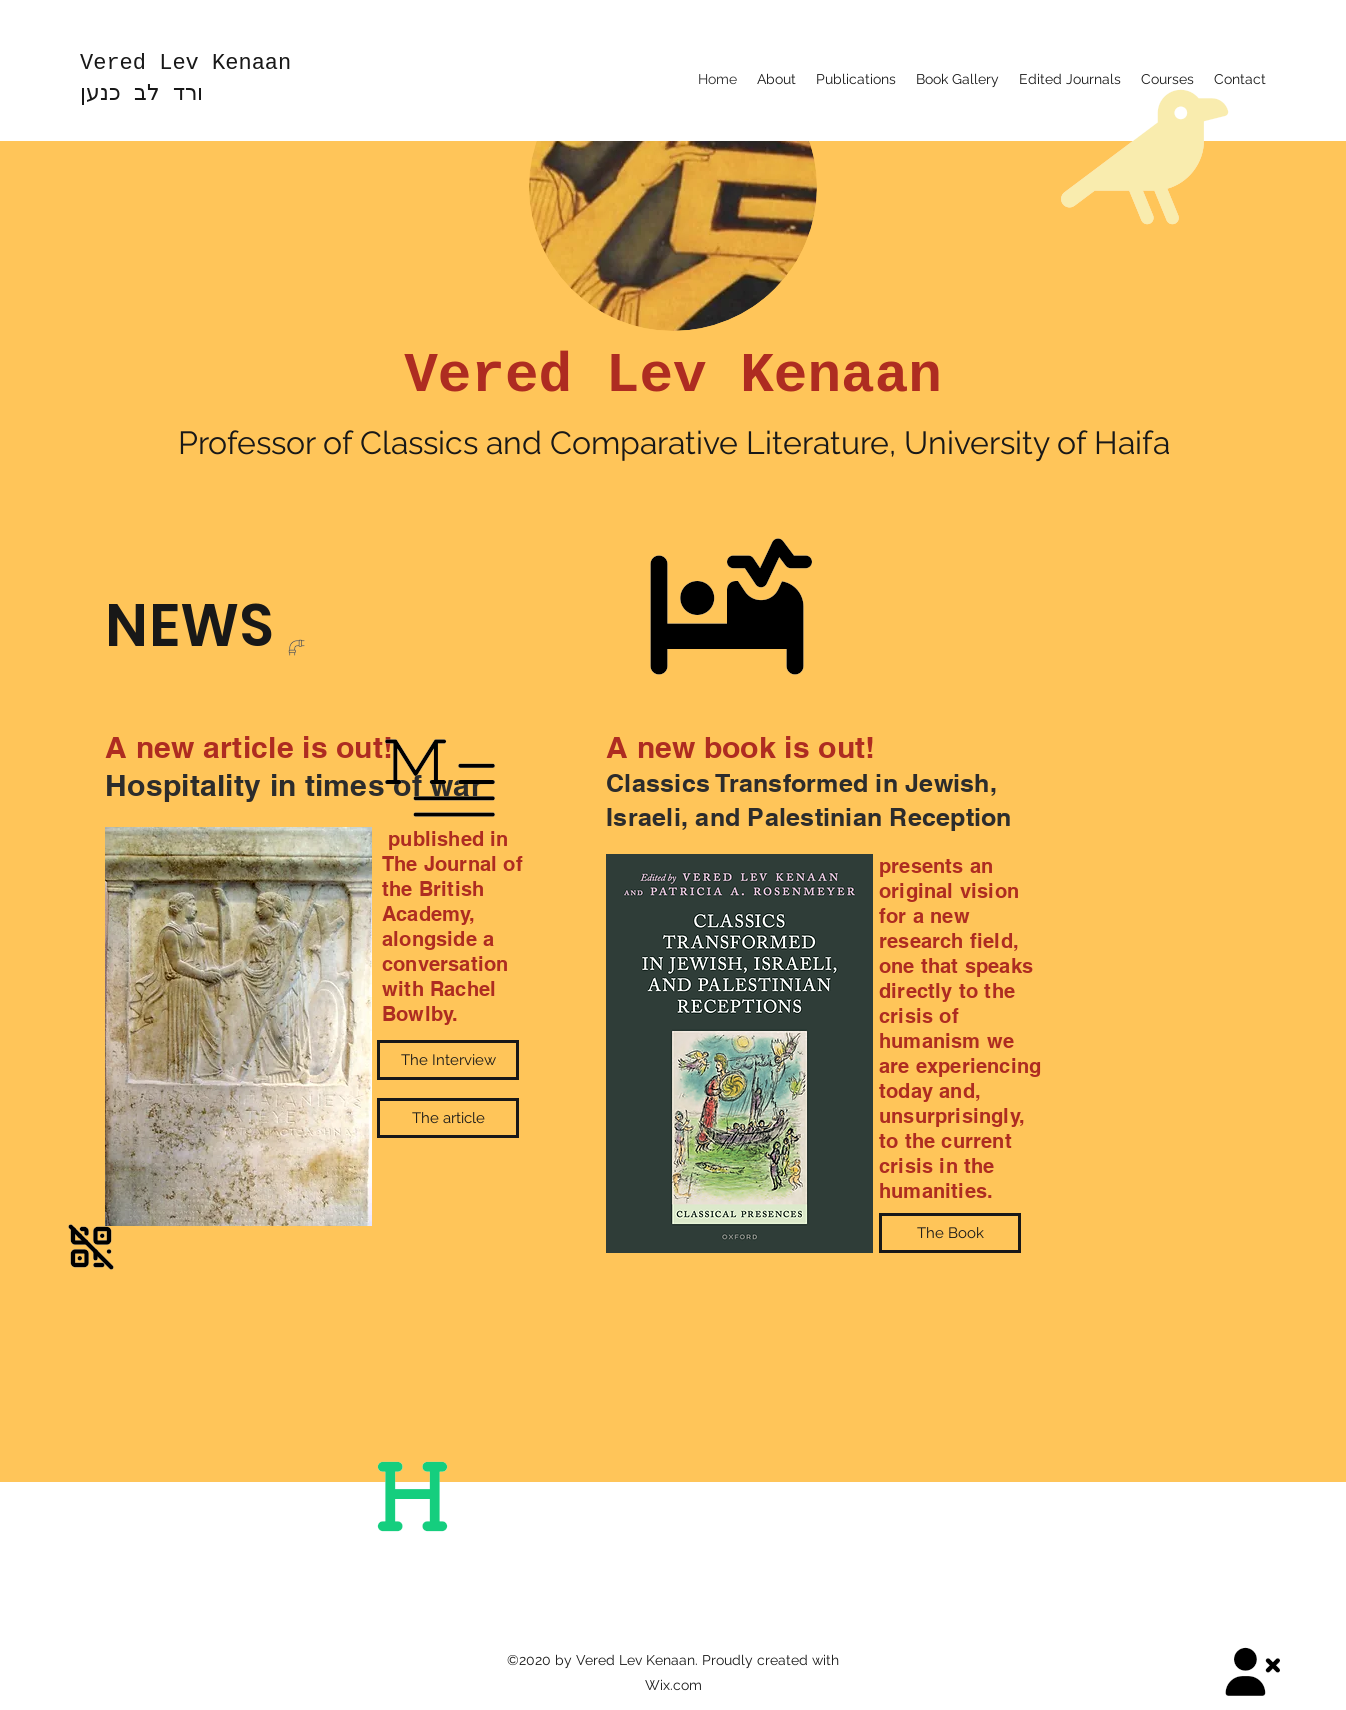 This screenshot has width=1346, height=1710. I want to click on QR code scanning is disabled, so click(91, 1247).